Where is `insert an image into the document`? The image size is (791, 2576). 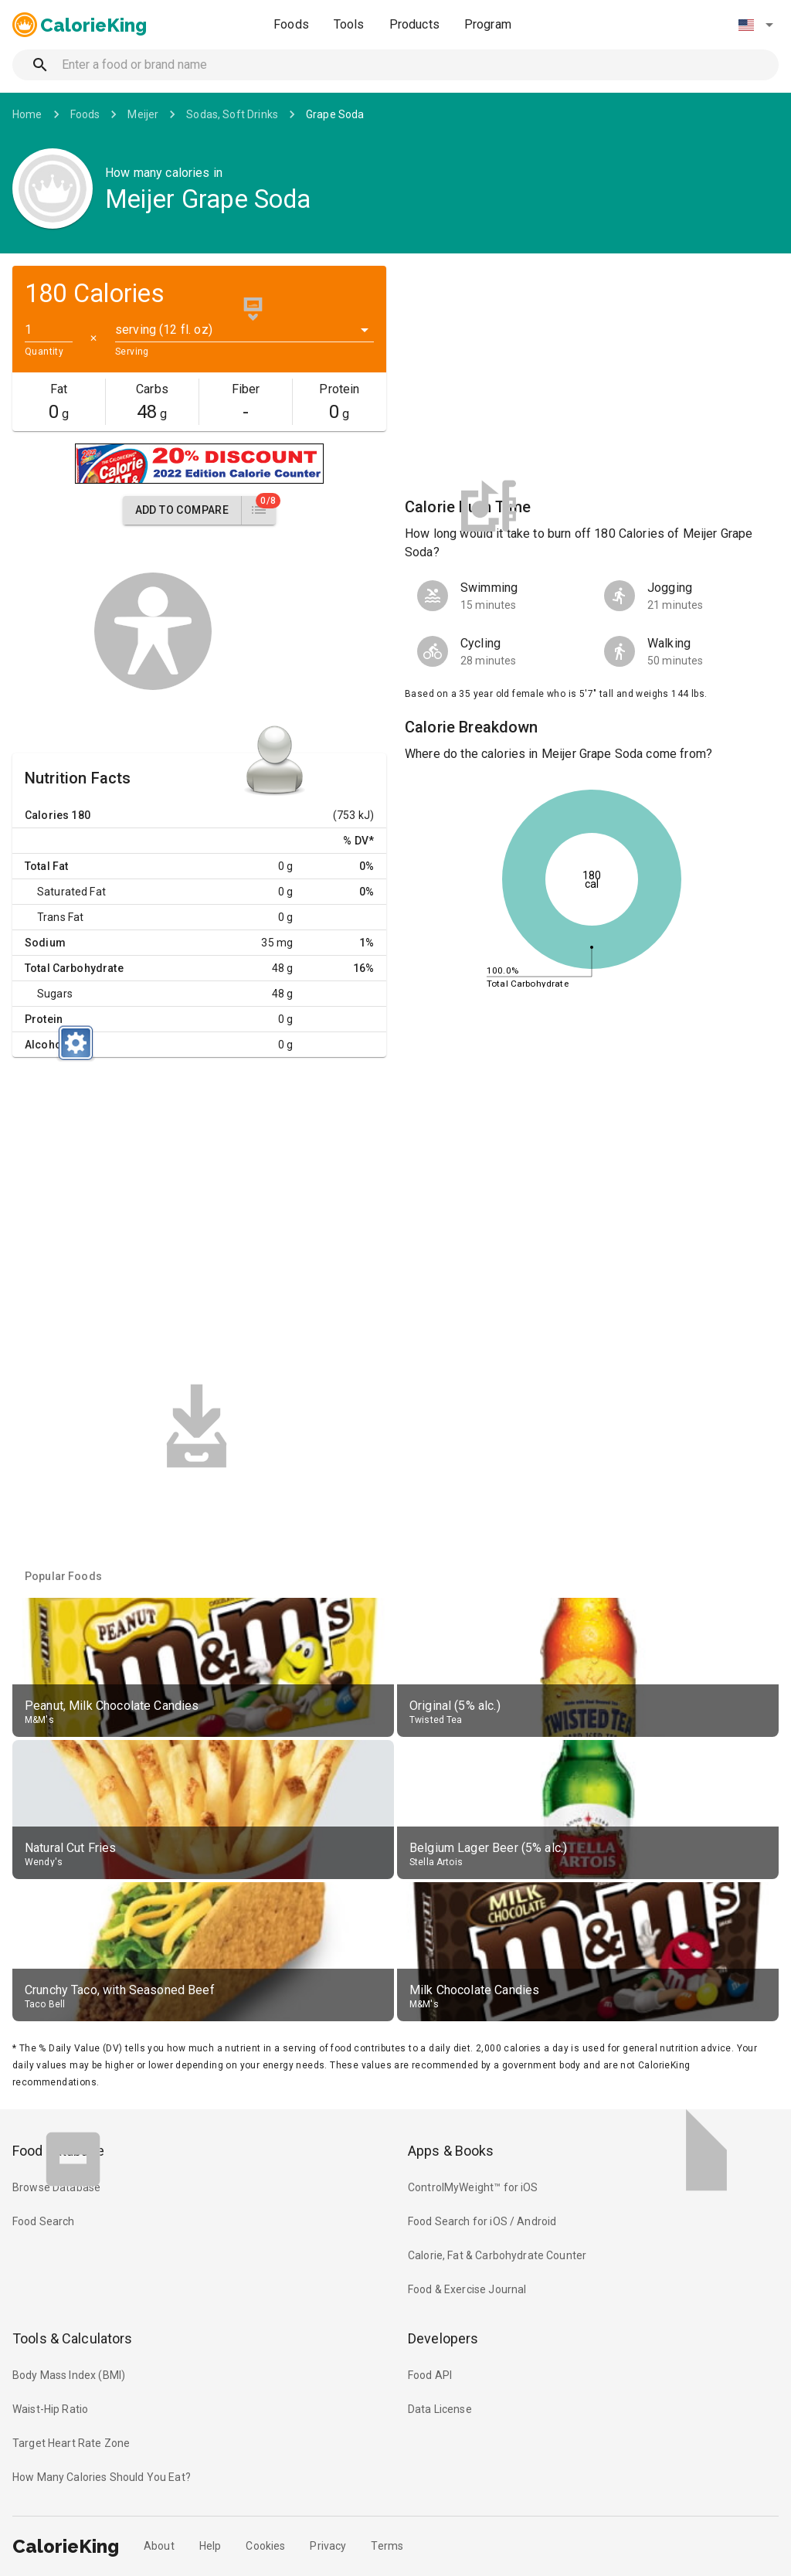 insert an image into the document is located at coordinates (253, 309).